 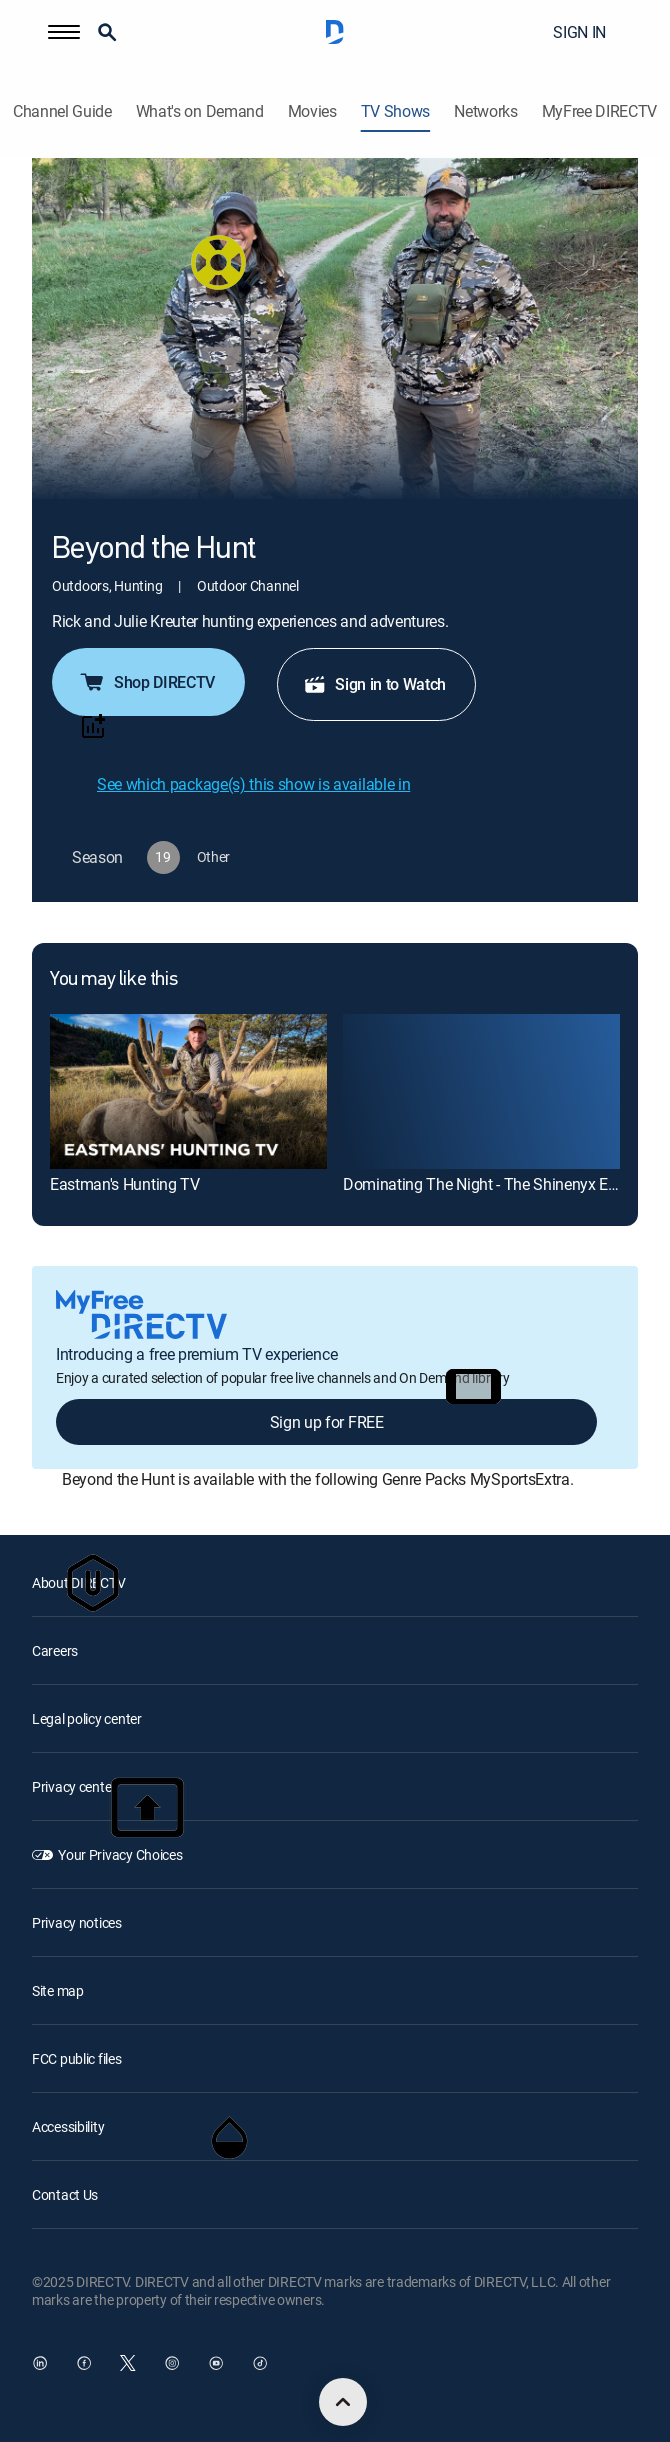 I want to click on rotate device to landscape orientation, so click(x=473, y=1386).